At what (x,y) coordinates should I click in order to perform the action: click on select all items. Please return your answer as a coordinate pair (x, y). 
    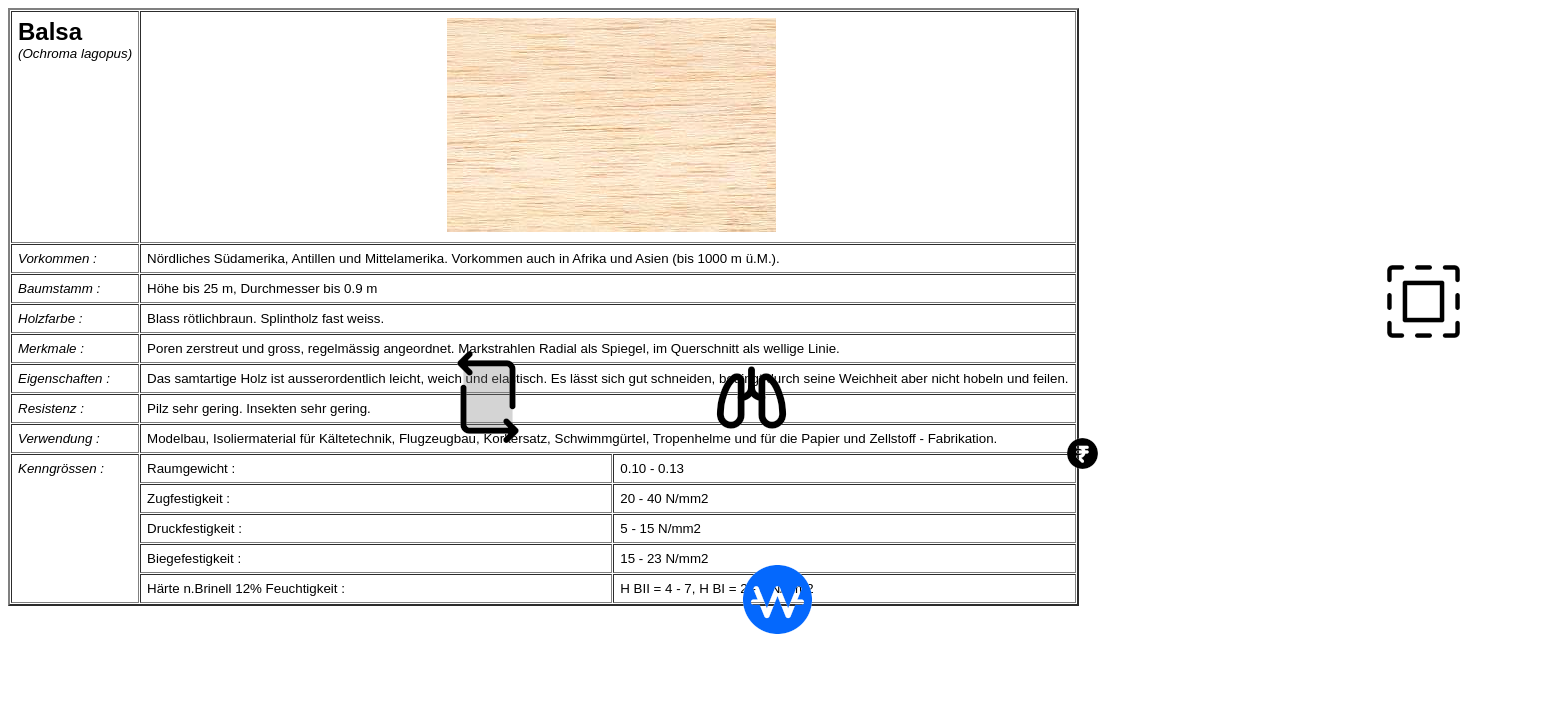
    Looking at the image, I should click on (1423, 301).